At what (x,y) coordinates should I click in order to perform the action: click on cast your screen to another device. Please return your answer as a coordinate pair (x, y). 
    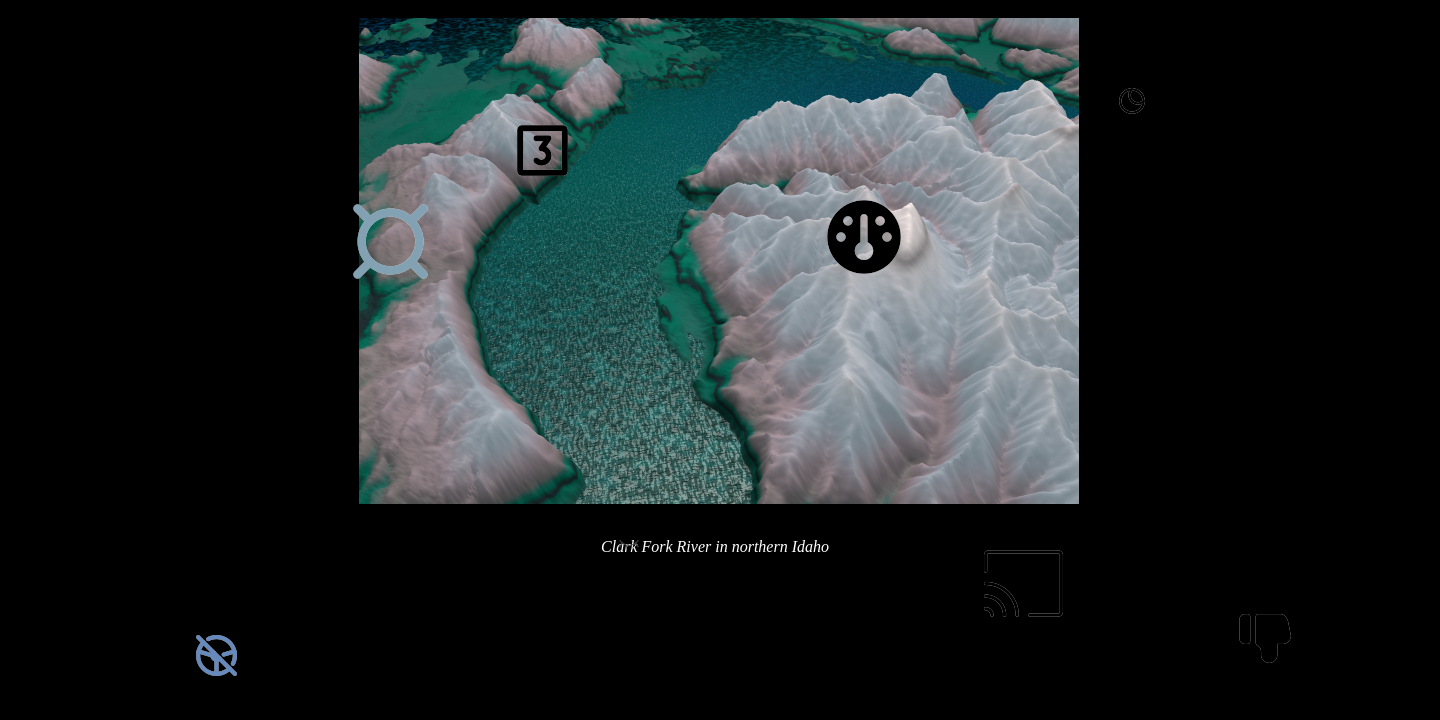
    Looking at the image, I should click on (1023, 583).